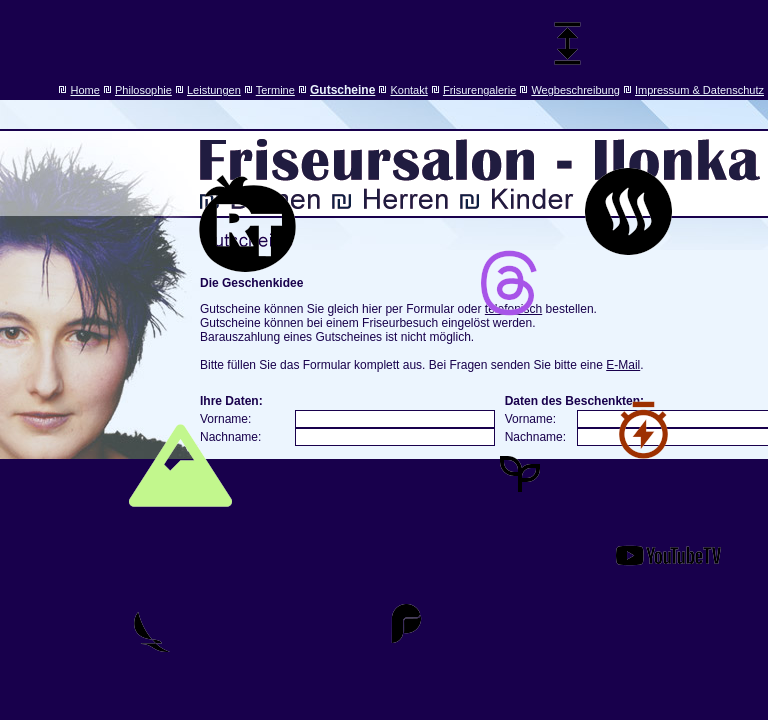  I want to click on open YouTube TV app, so click(668, 555).